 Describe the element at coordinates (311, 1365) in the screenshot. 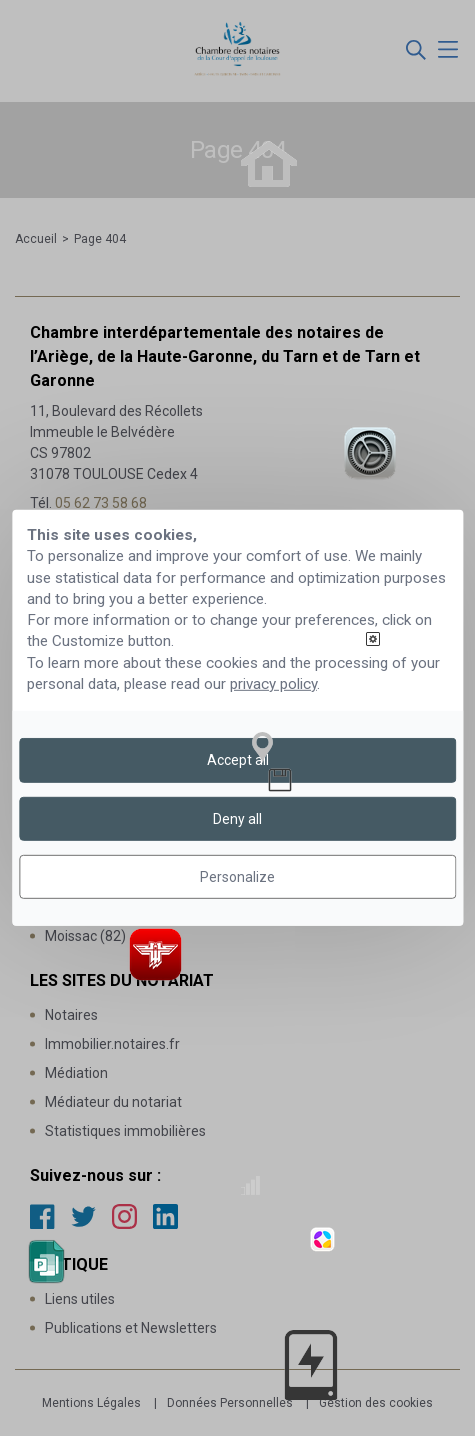

I see `indicates uninterruptible power supply (UPS) device connected` at that location.